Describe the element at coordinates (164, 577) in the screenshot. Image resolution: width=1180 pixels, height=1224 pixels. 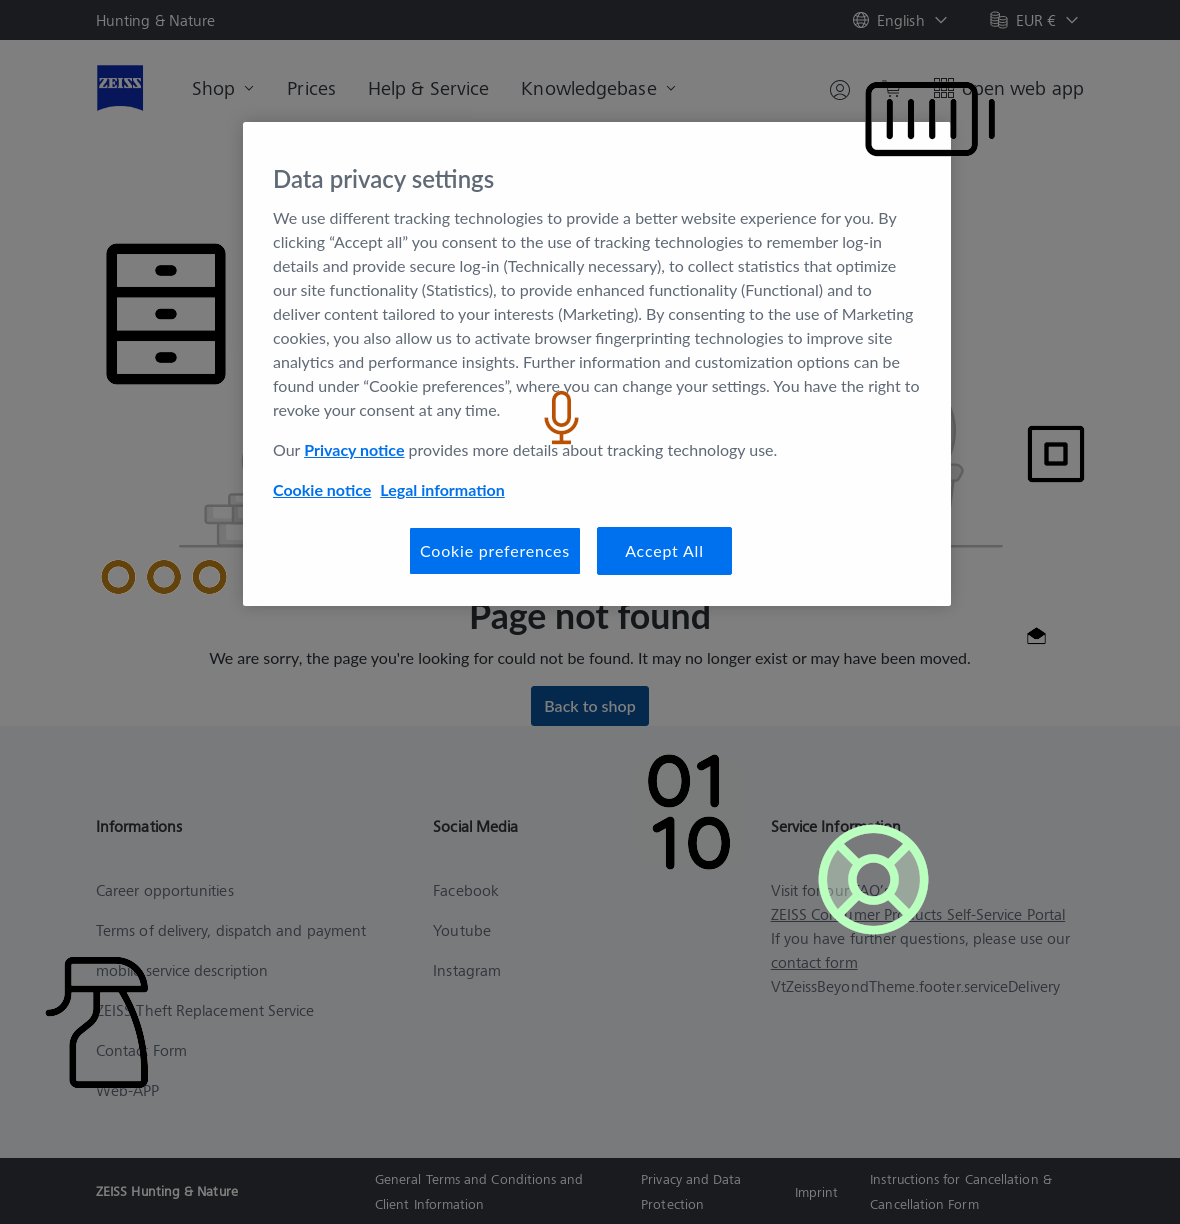
I see `open more options menu` at that location.